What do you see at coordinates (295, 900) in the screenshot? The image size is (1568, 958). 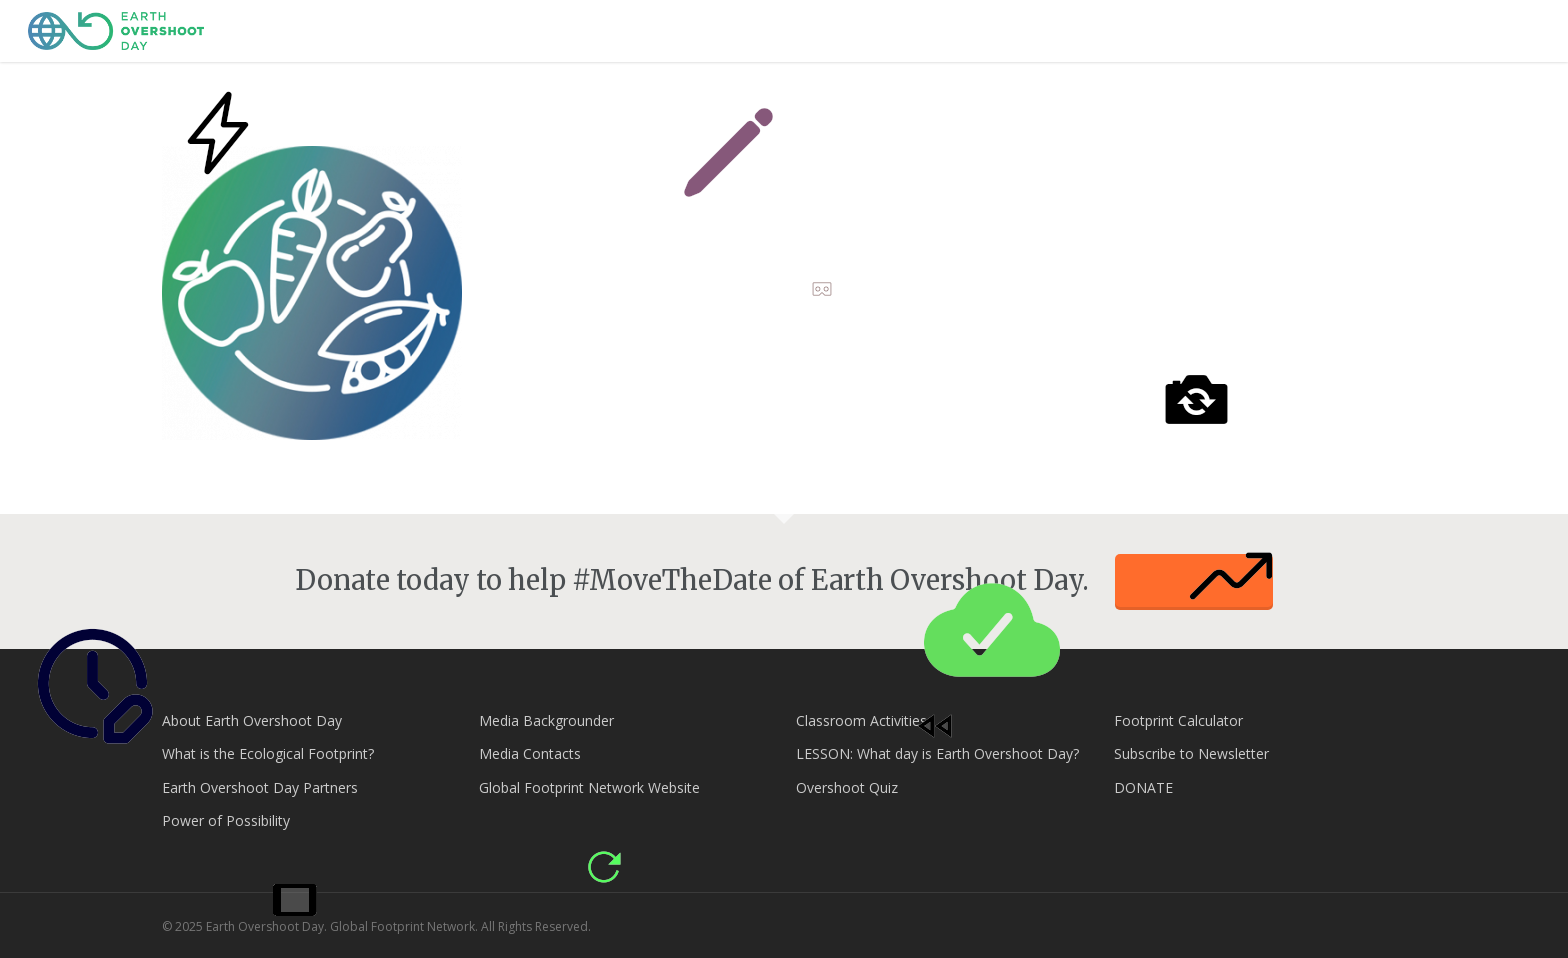 I see `switch to tablet view or layout` at bounding box center [295, 900].